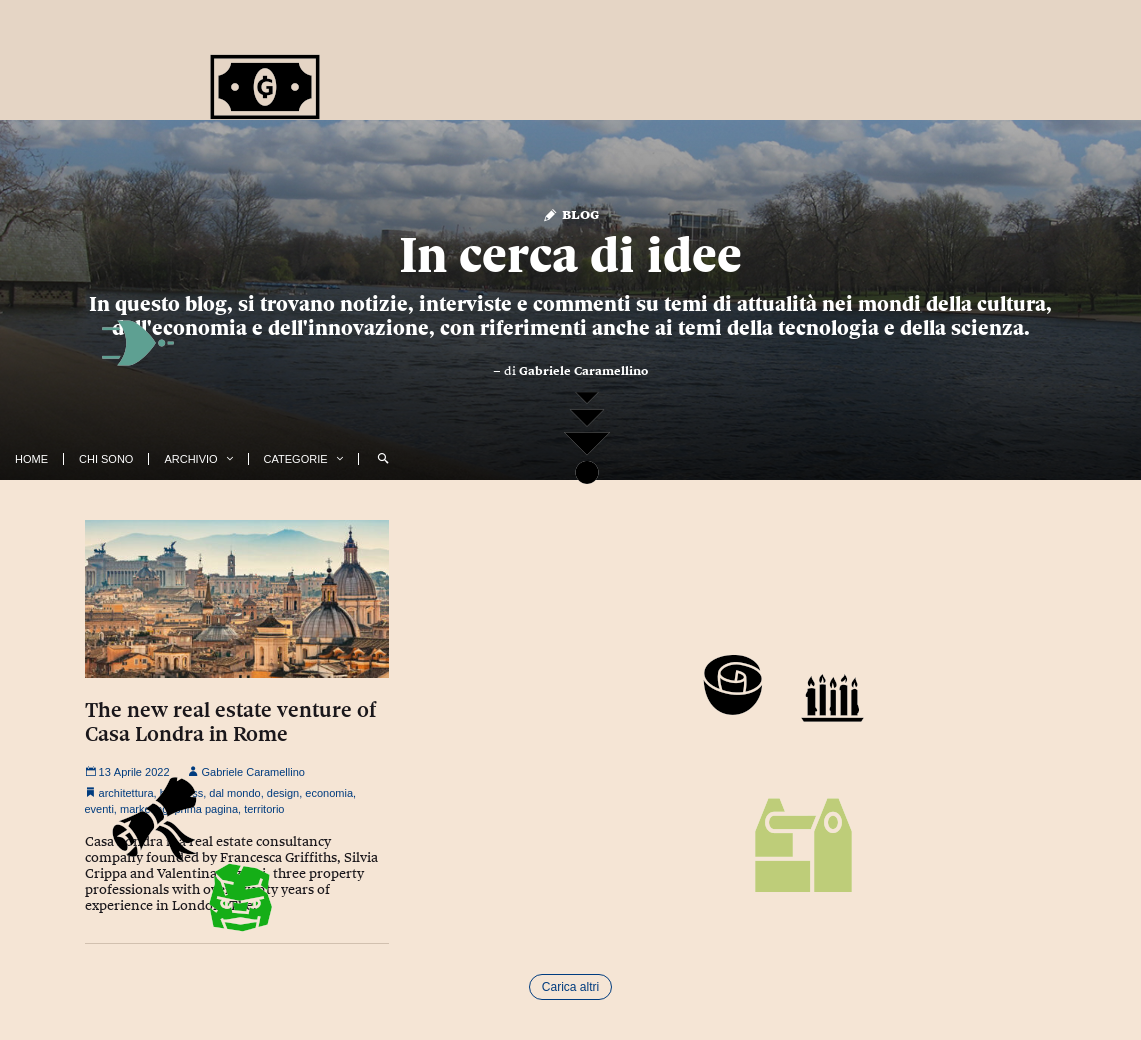 The image size is (1141, 1040). Describe the element at coordinates (832, 691) in the screenshot. I see `access candle or lighting settings` at that location.